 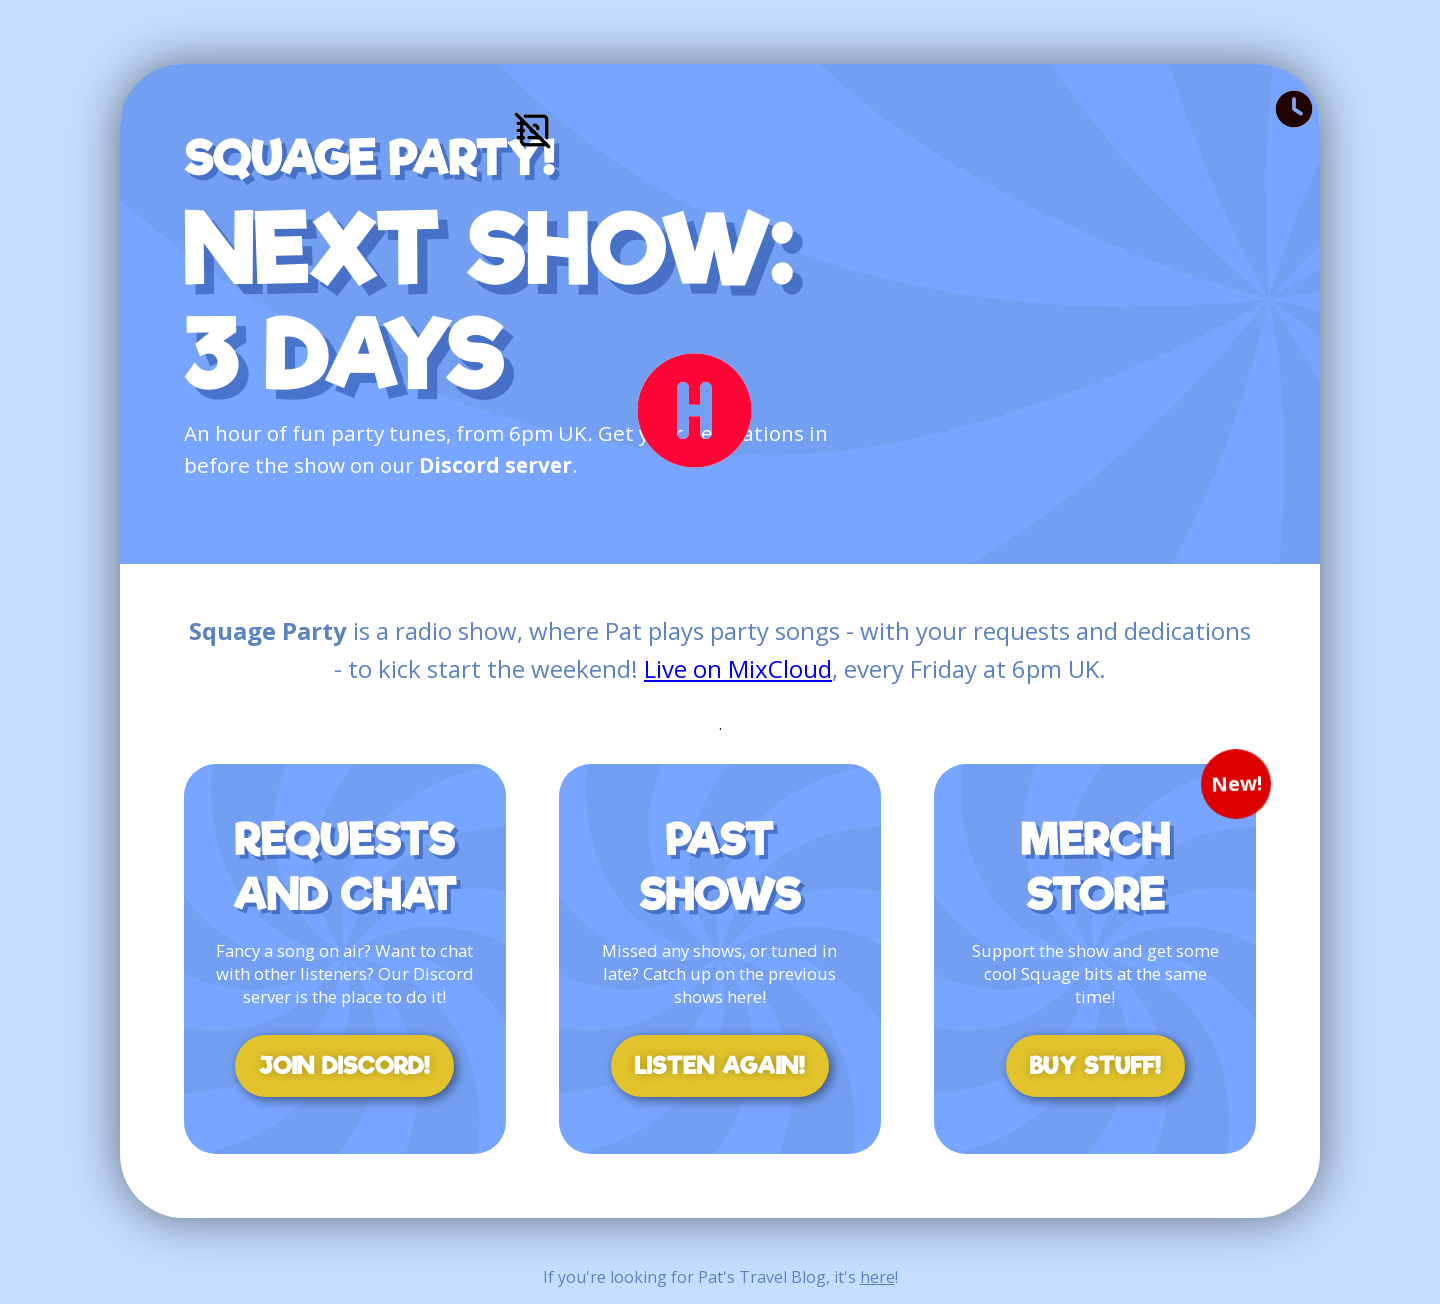 I want to click on contacts unavailable or disabled, so click(x=532, y=130).